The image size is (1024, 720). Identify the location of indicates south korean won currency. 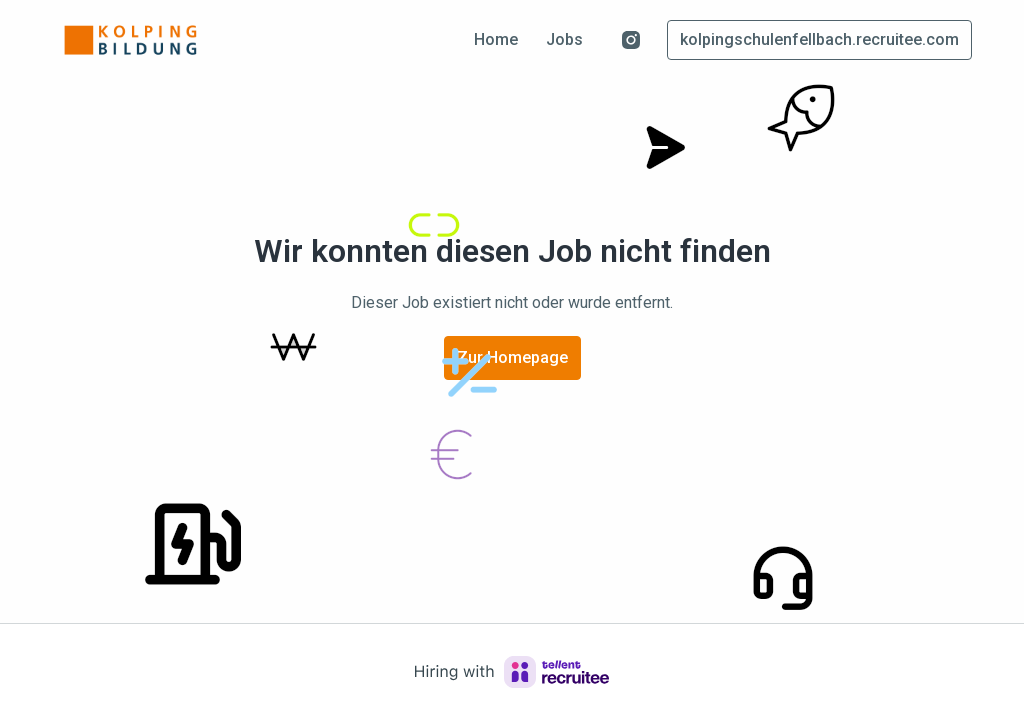
(293, 345).